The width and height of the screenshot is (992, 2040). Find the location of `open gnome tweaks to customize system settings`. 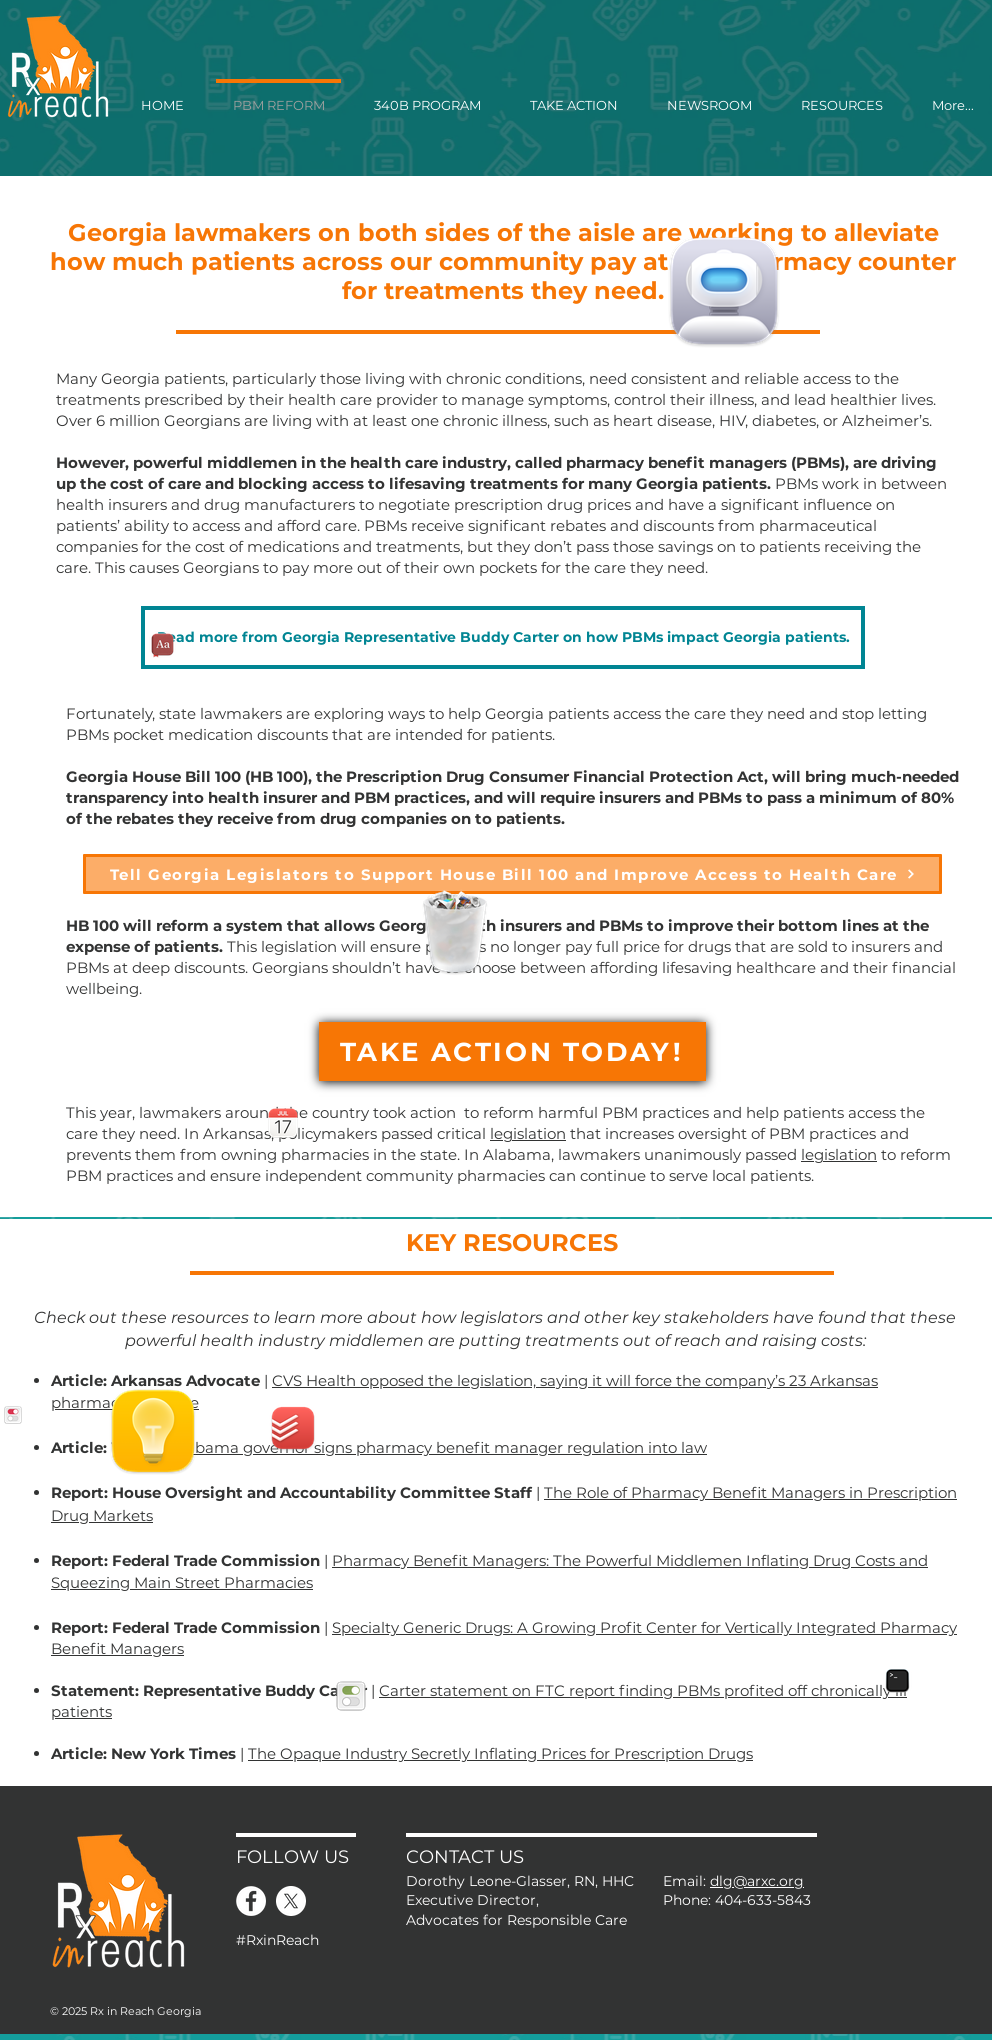

open gnome tweaks to customize system settings is located at coordinates (351, 1696).